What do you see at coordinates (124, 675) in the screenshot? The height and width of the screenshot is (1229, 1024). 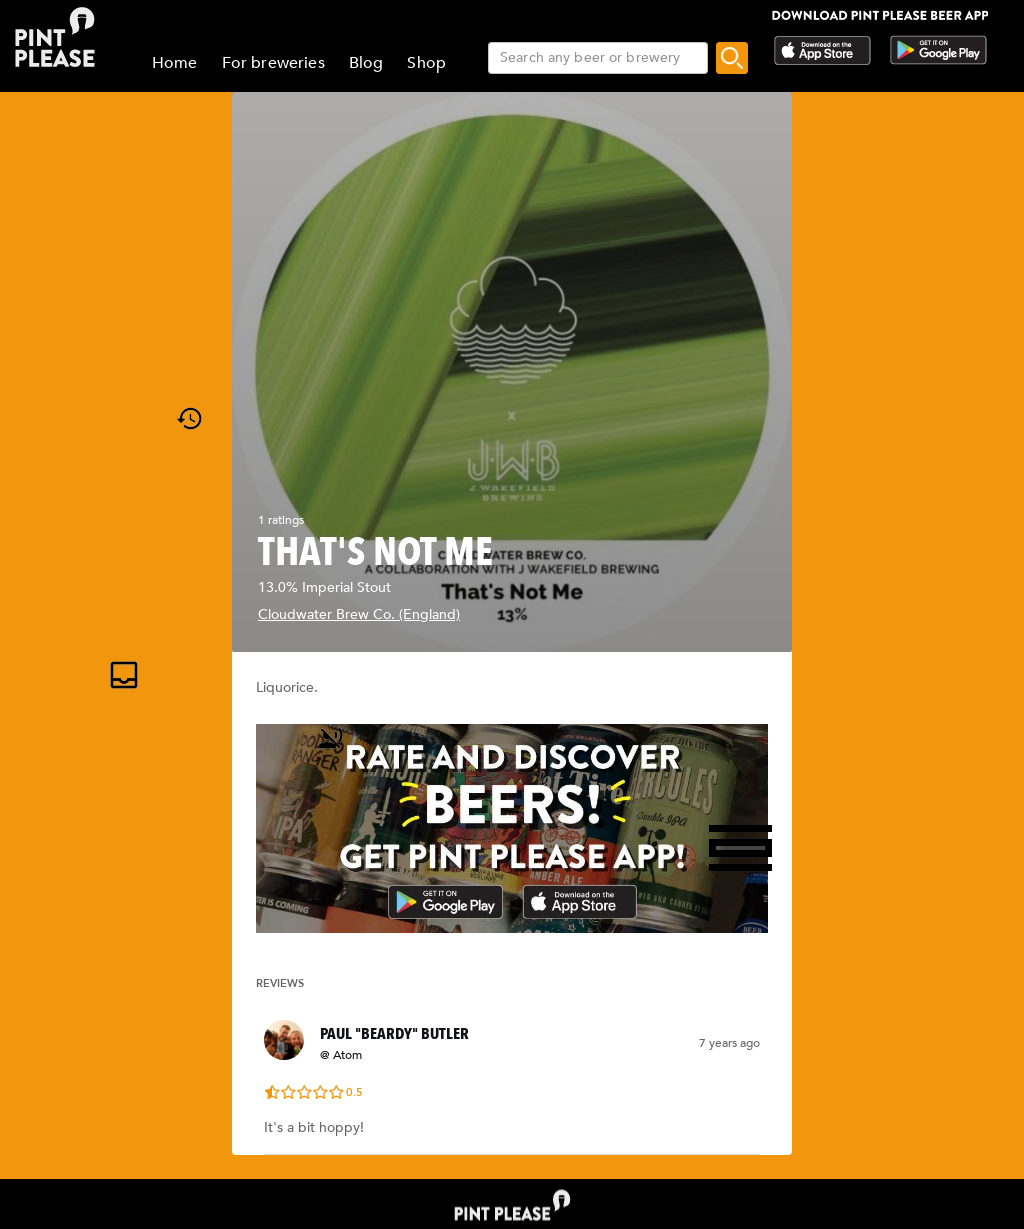 I see `access your inbox` at bounding box center [124, 675].